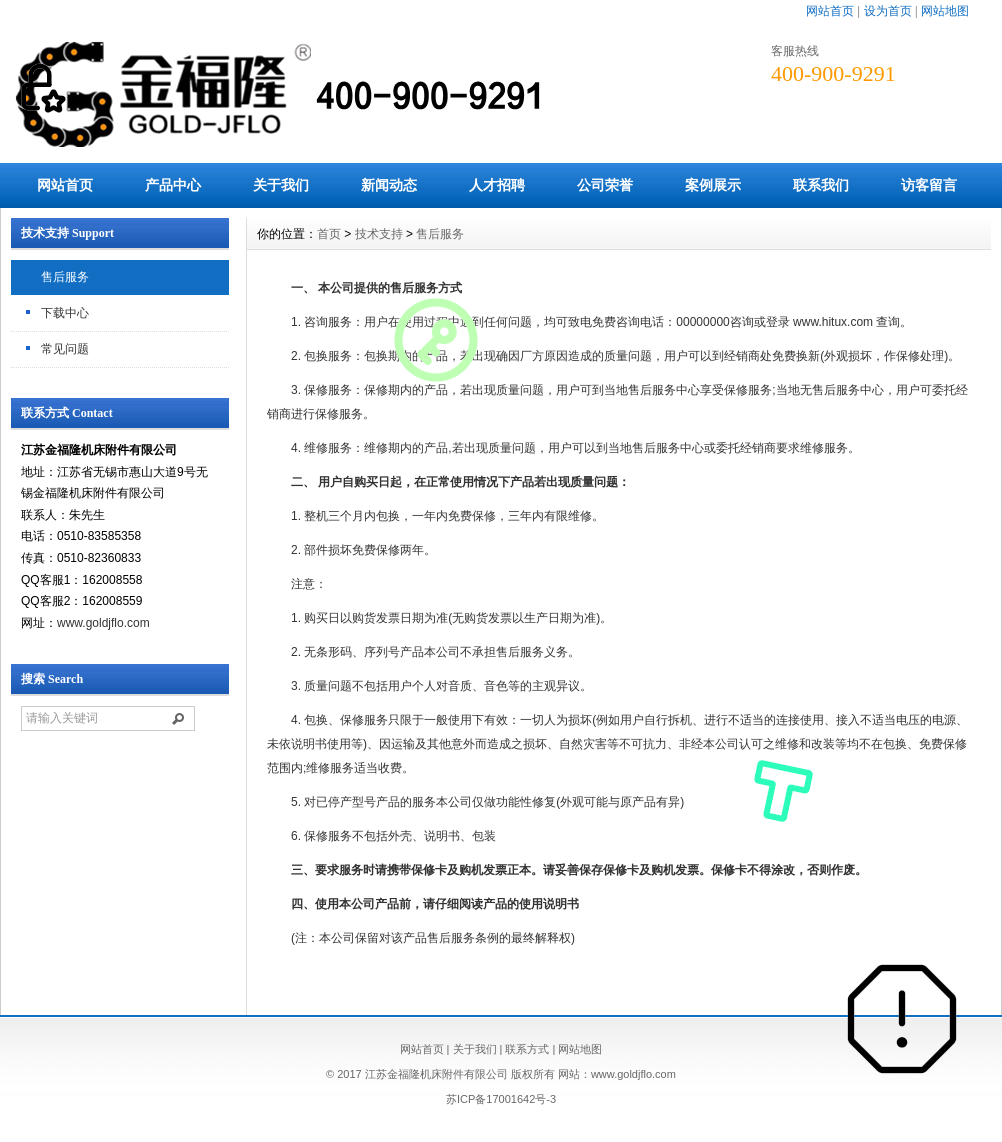  Describe the element at coordinates (782, 791) in the screenshot. I see `open topbuzz app` at that location.